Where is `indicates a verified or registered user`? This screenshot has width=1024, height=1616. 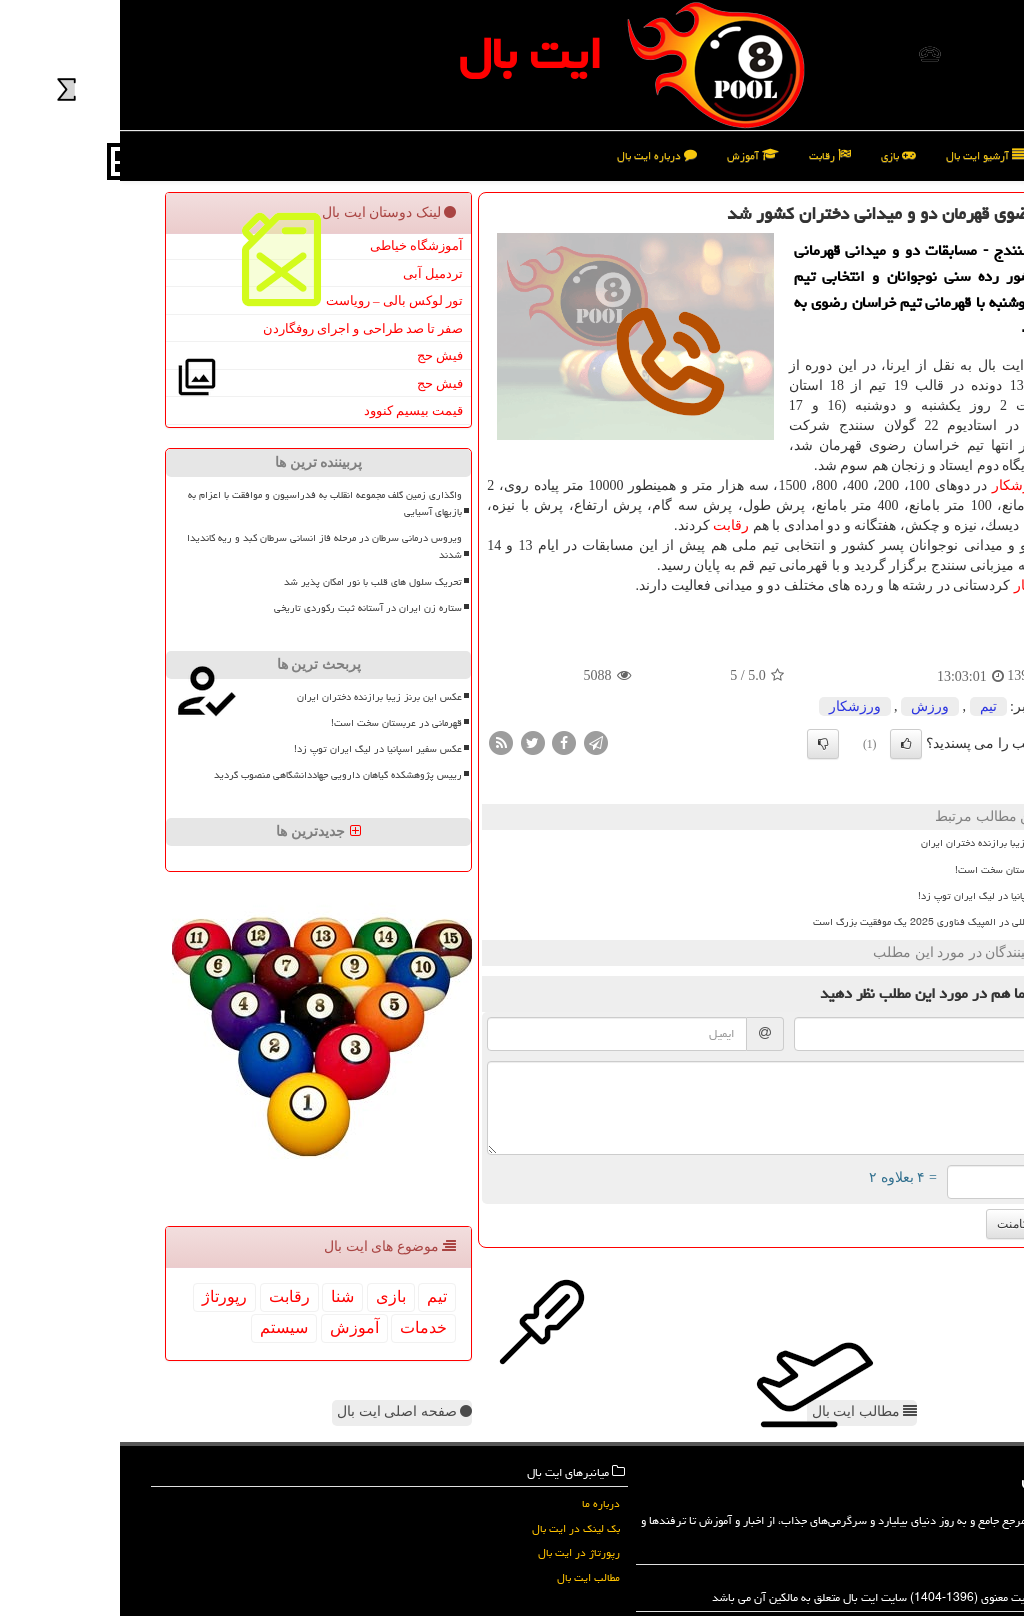 indicates a verified or registered user is located at coordinates (205, 690).